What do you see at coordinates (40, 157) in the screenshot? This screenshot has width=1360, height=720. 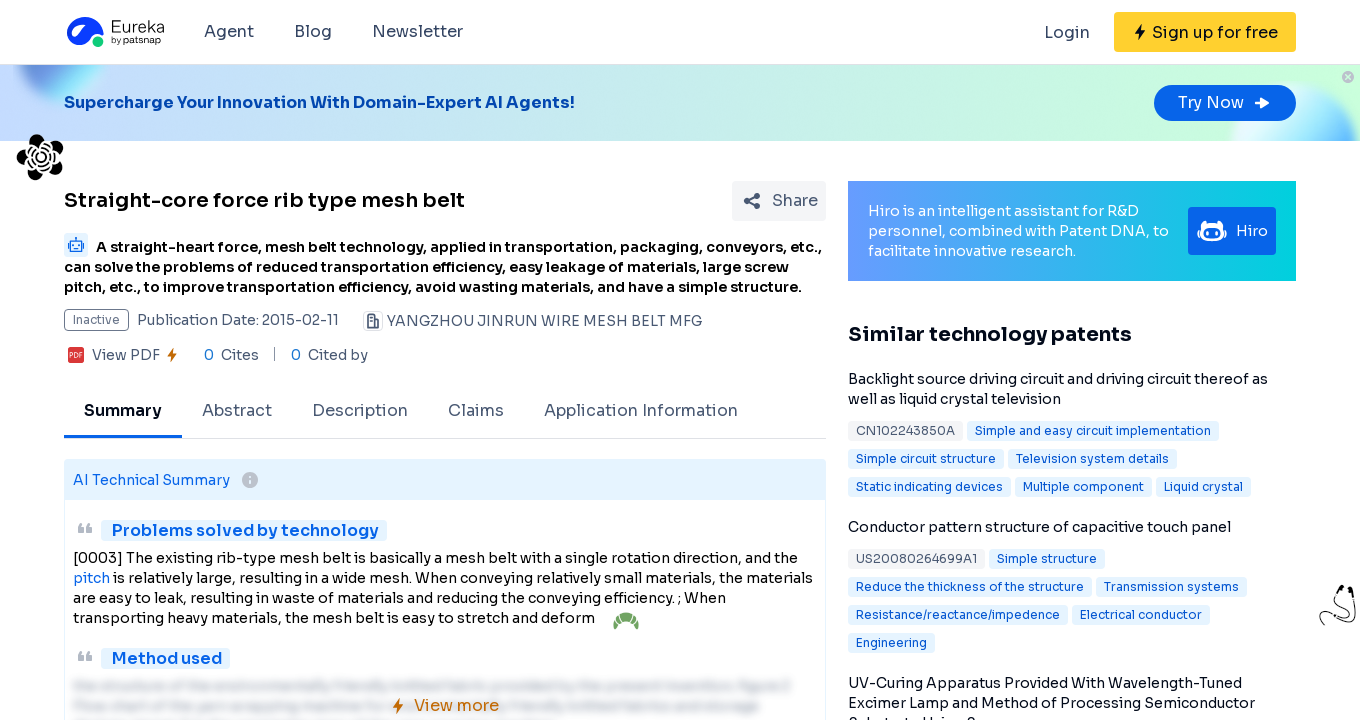 I see `indicates a worm or creature enemy type` at bounding box center [40, 157].